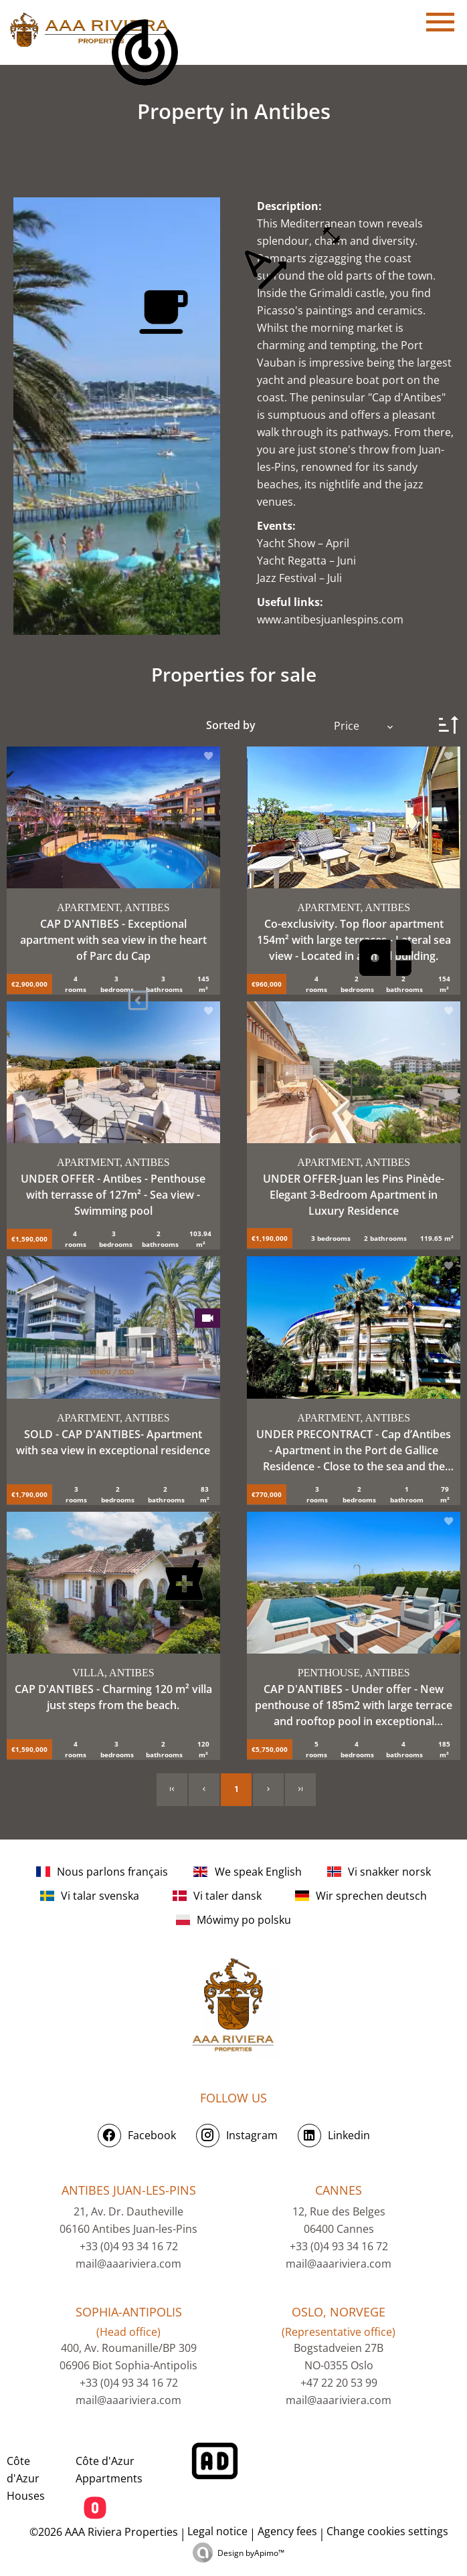 This screenshot has width=467, height=2576. I want to click on access bento box or meal ordering feature, so click(385, 958).